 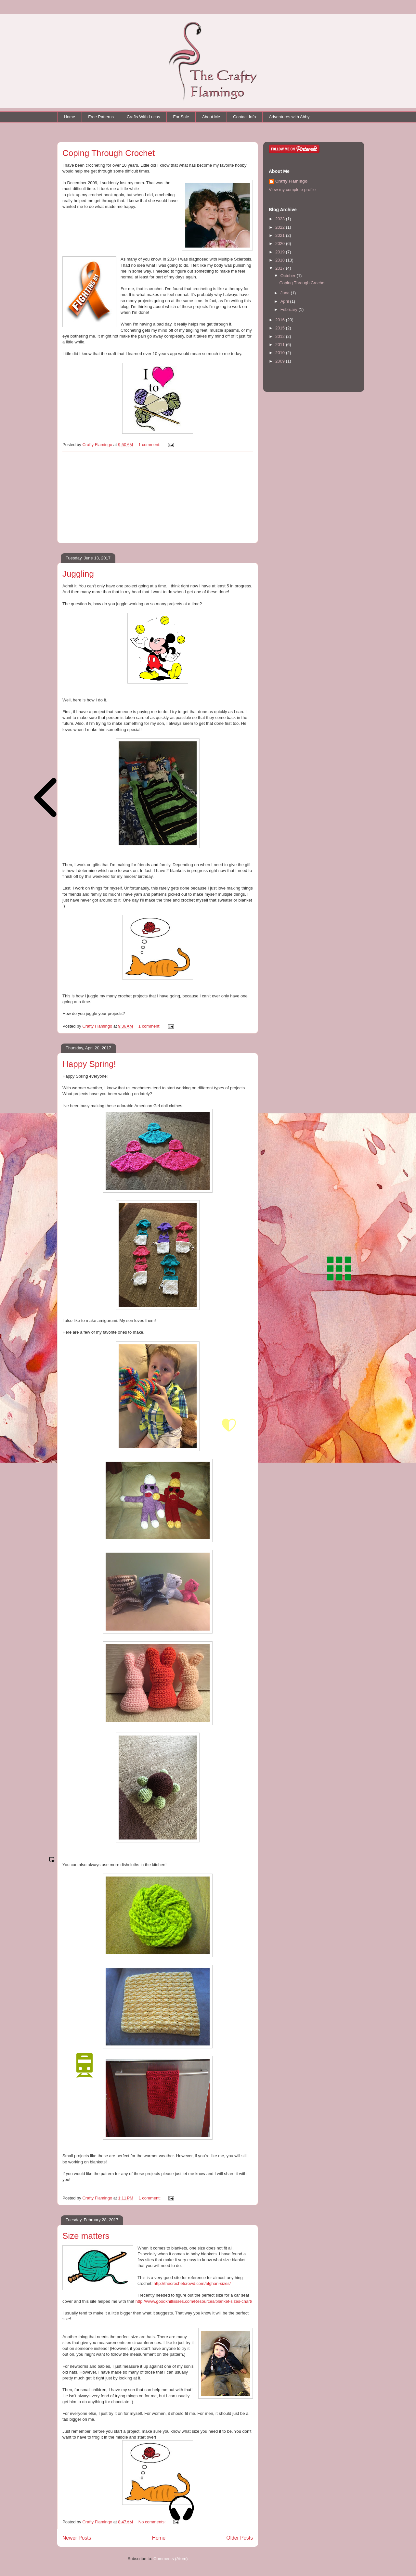 What do you see at coordinates (45, 797) in the screenshot?
I see `go back to the previous screen` at bounding box center [45, 797].